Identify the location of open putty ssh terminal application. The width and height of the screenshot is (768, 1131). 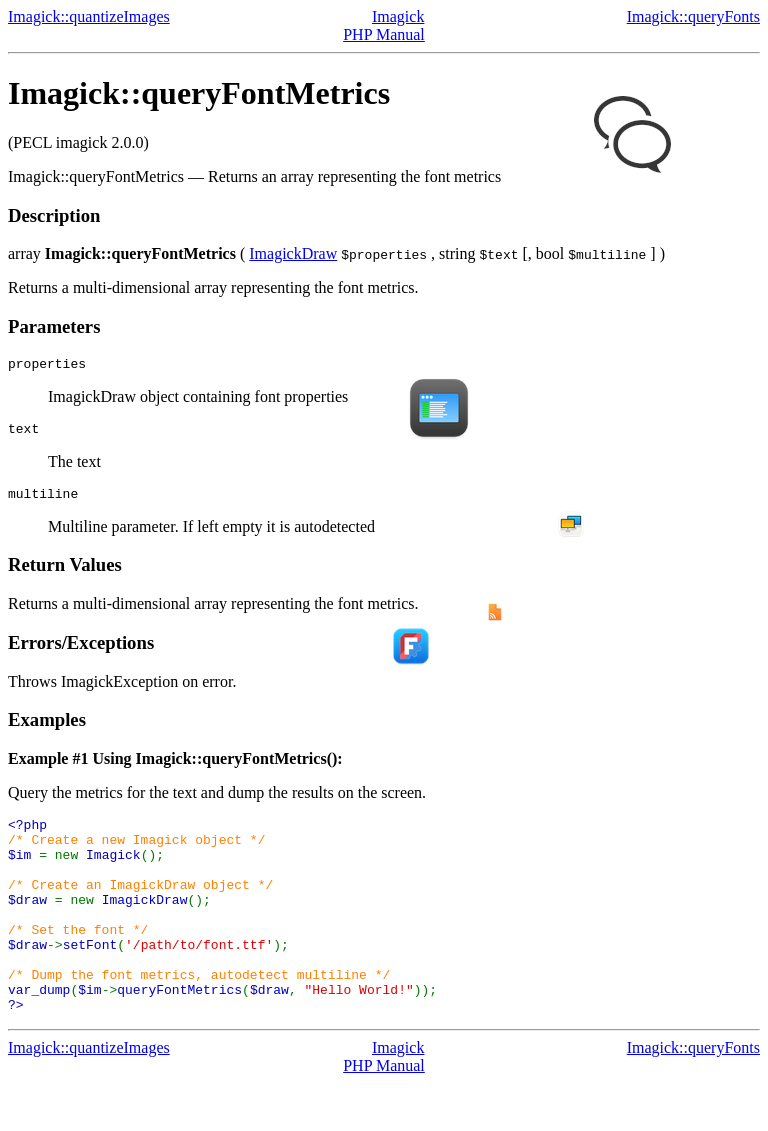
(571, 524).